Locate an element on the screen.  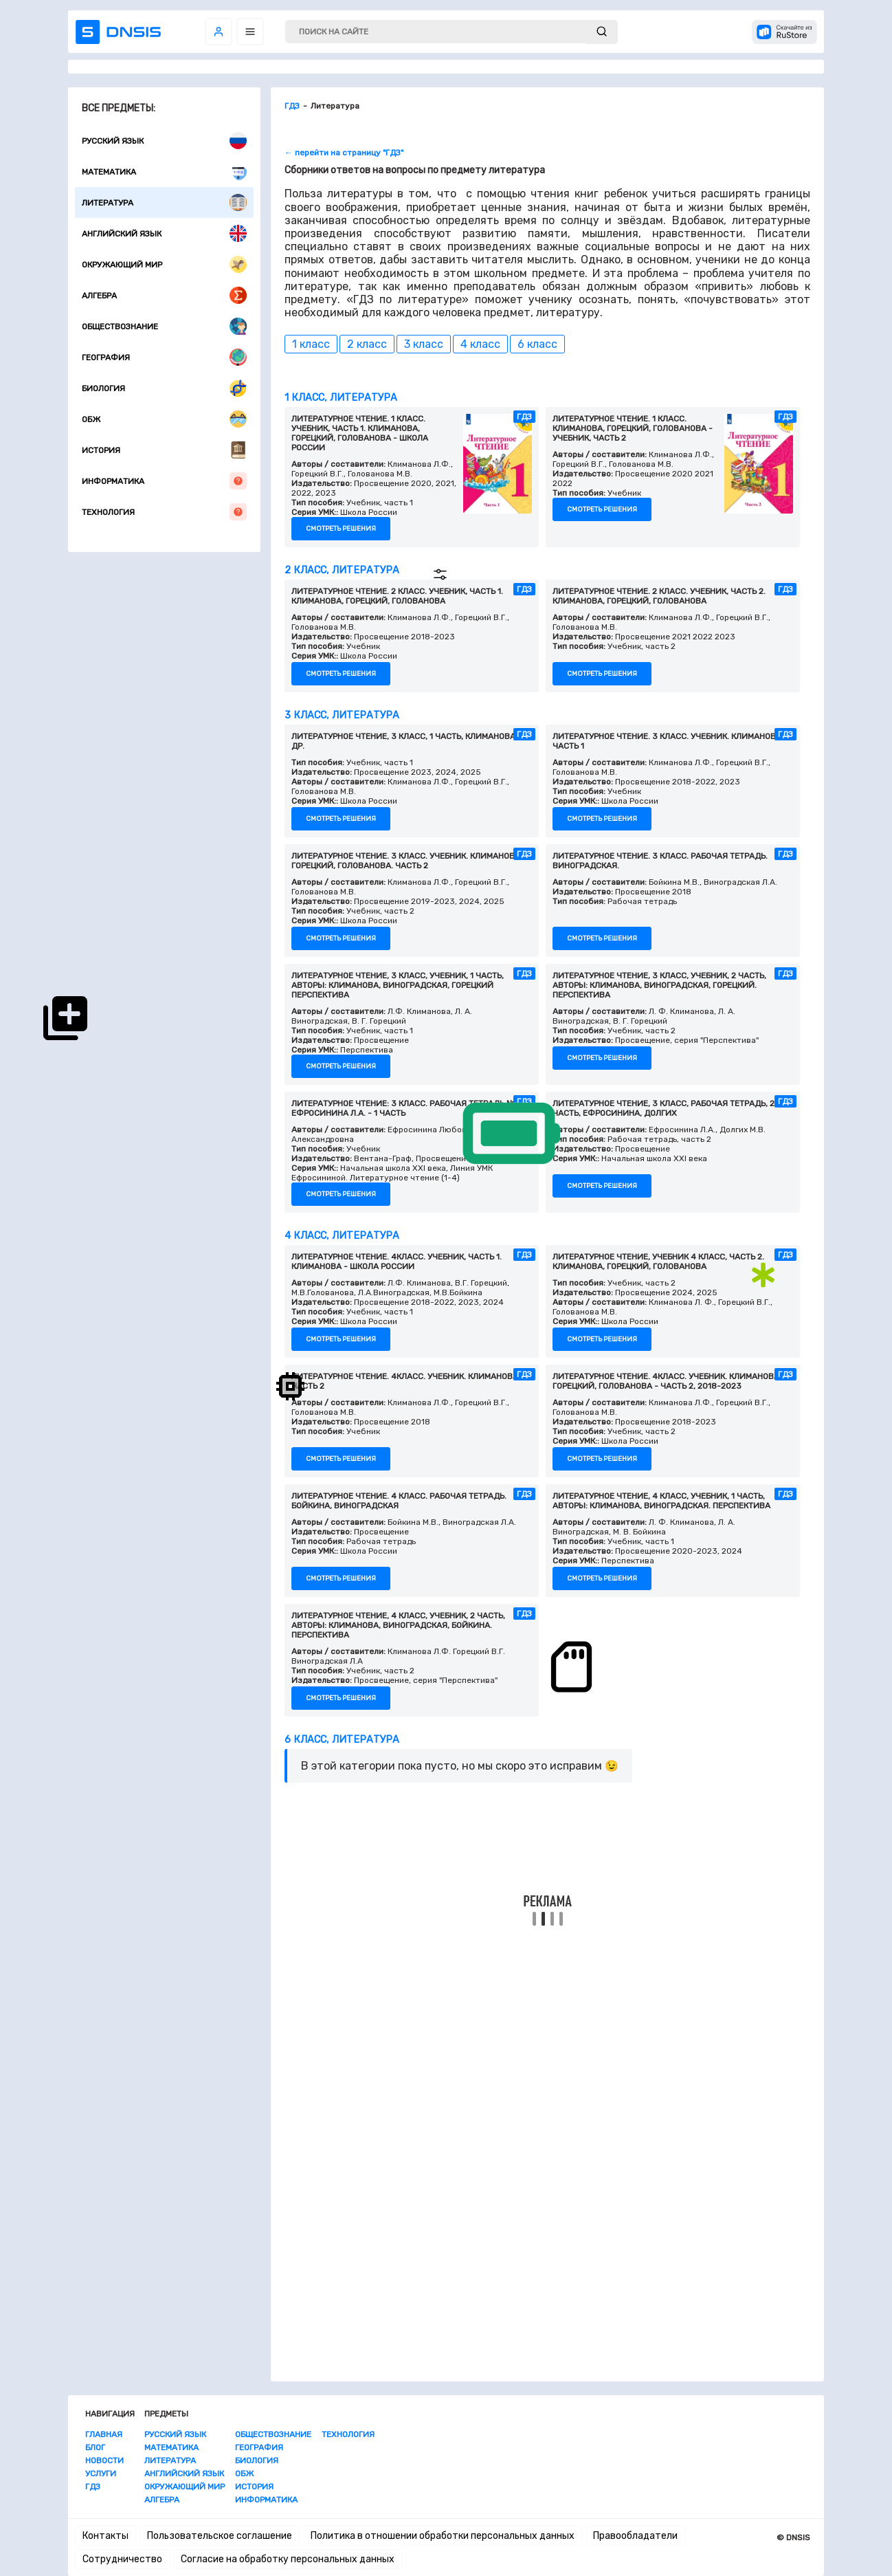
add a new photo to your collection is located at coordinates (65, 1018).